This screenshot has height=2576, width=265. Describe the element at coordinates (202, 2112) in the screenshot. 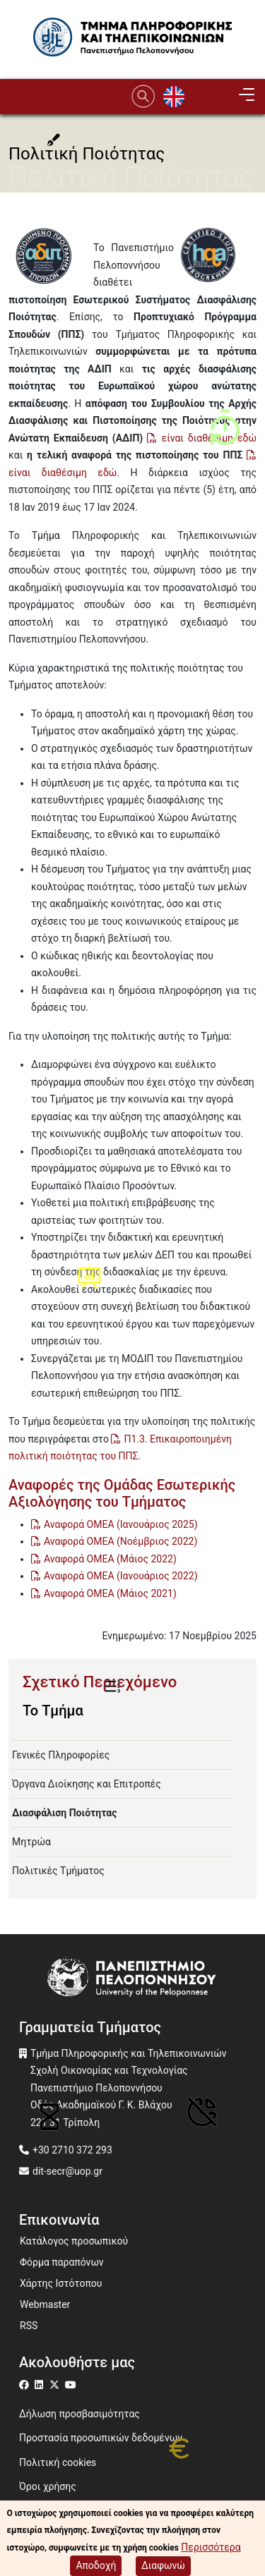

I see `disable pie chart visualization` at that location.